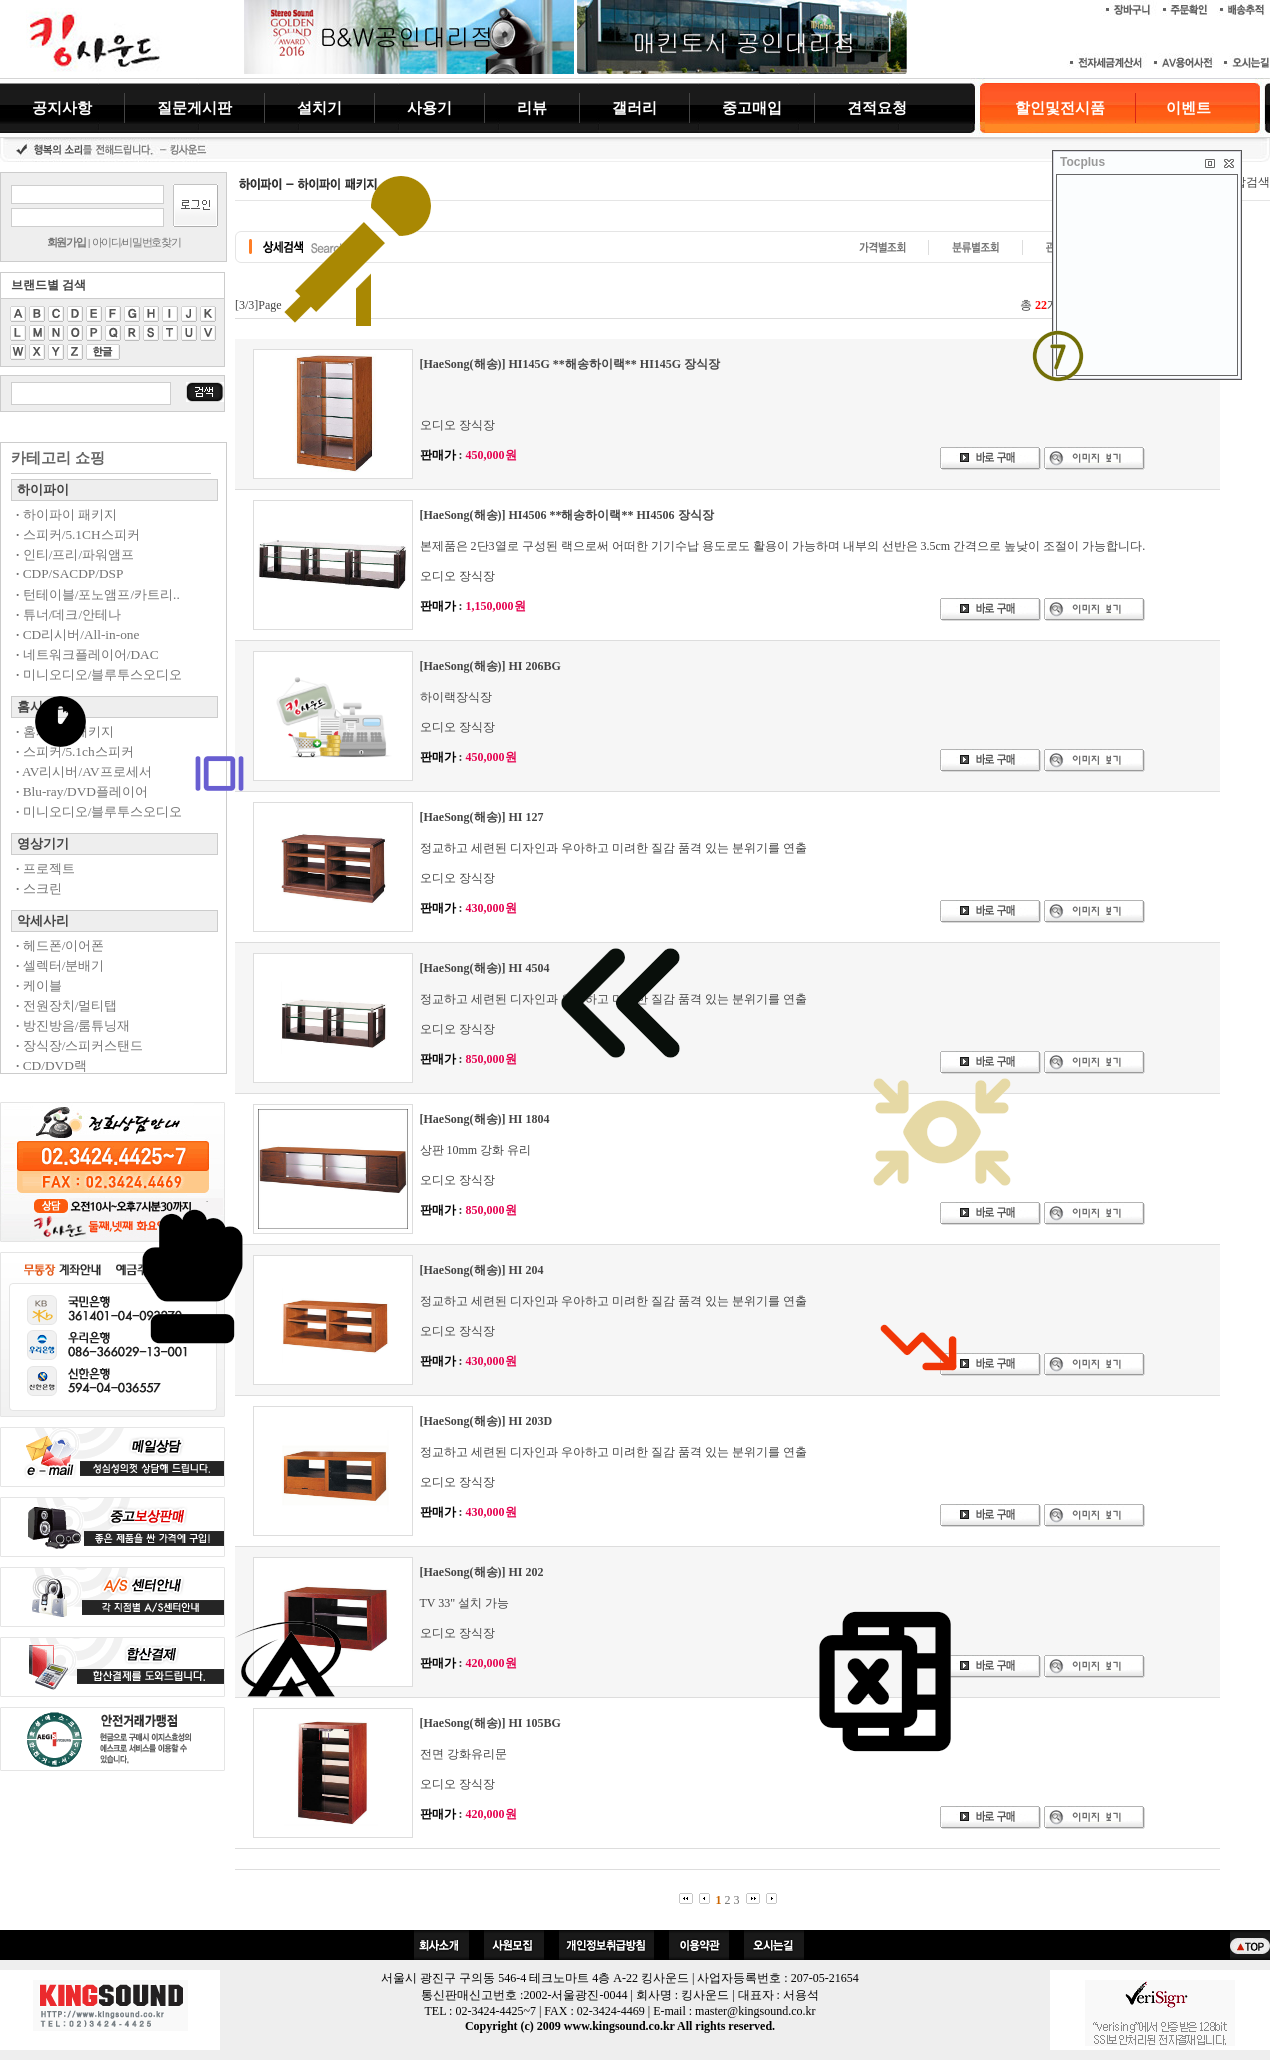 The height and width of the screenshot is (2060, 1270). Describe the element at coordinates (60, 721) in the screenshot. I see `indicates the current time is 1 o'clock` at that location.